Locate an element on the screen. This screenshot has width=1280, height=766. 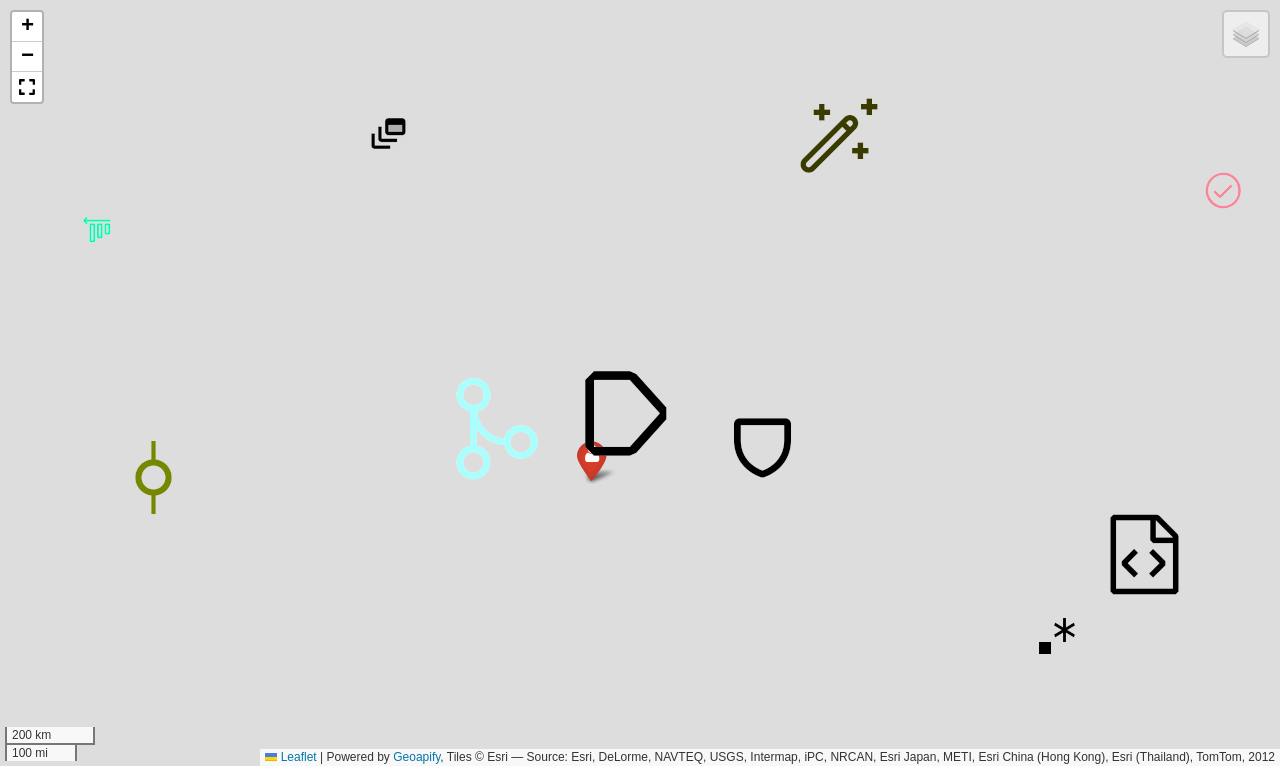
apply automatic formatting or enhancements is located at coordinates (839, 137).